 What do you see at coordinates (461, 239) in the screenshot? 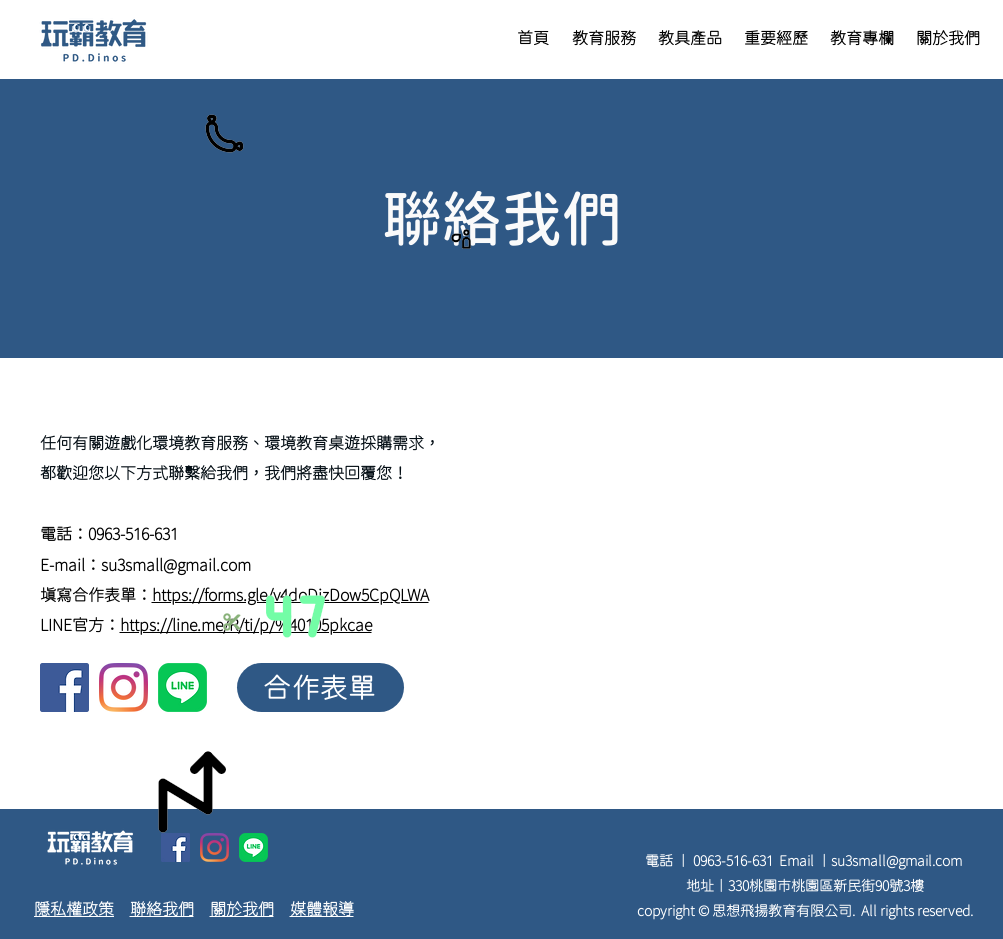
I see `visit spacehey social network profile` at bounding box center [461, 239].